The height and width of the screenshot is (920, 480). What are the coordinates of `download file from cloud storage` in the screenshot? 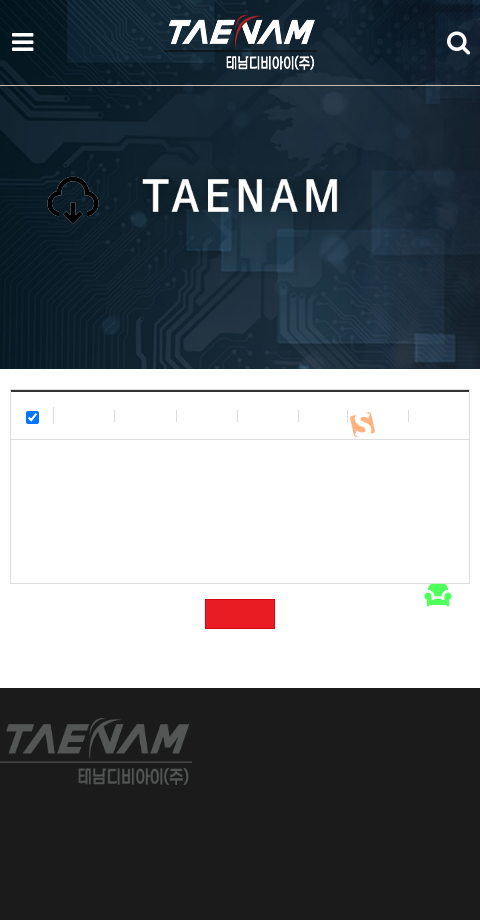 It's located at (73, 200).